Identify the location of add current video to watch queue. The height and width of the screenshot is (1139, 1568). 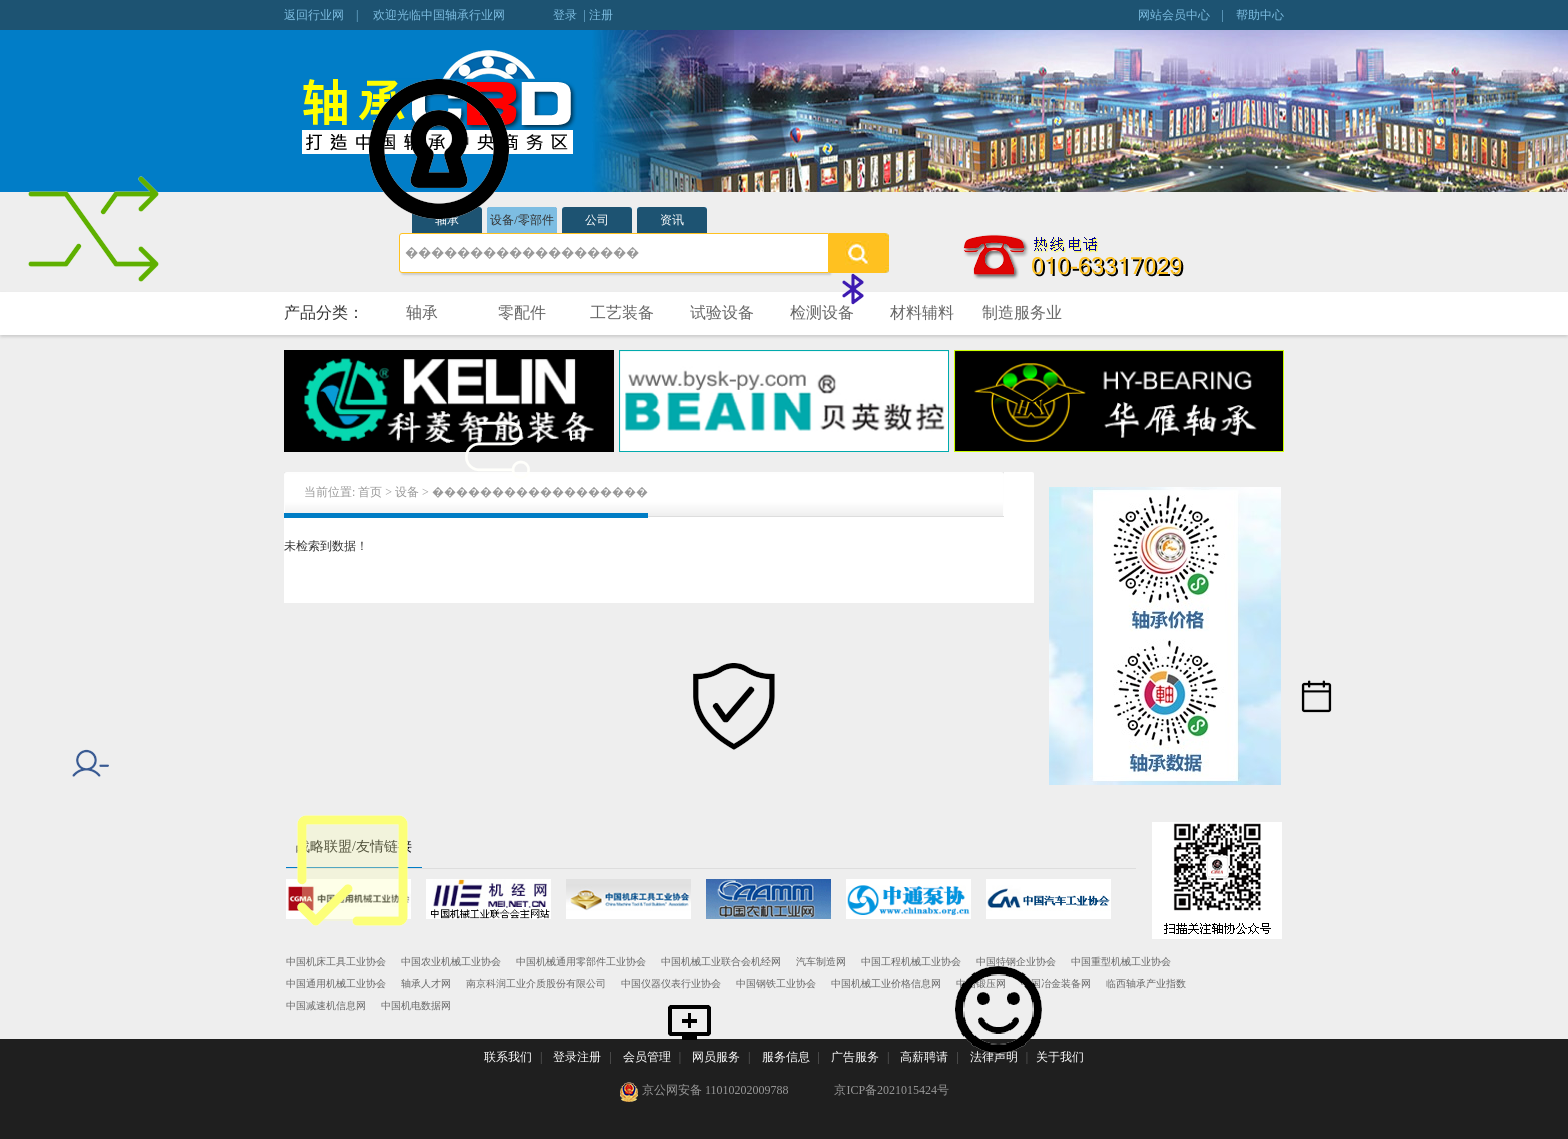
(689, 1022).